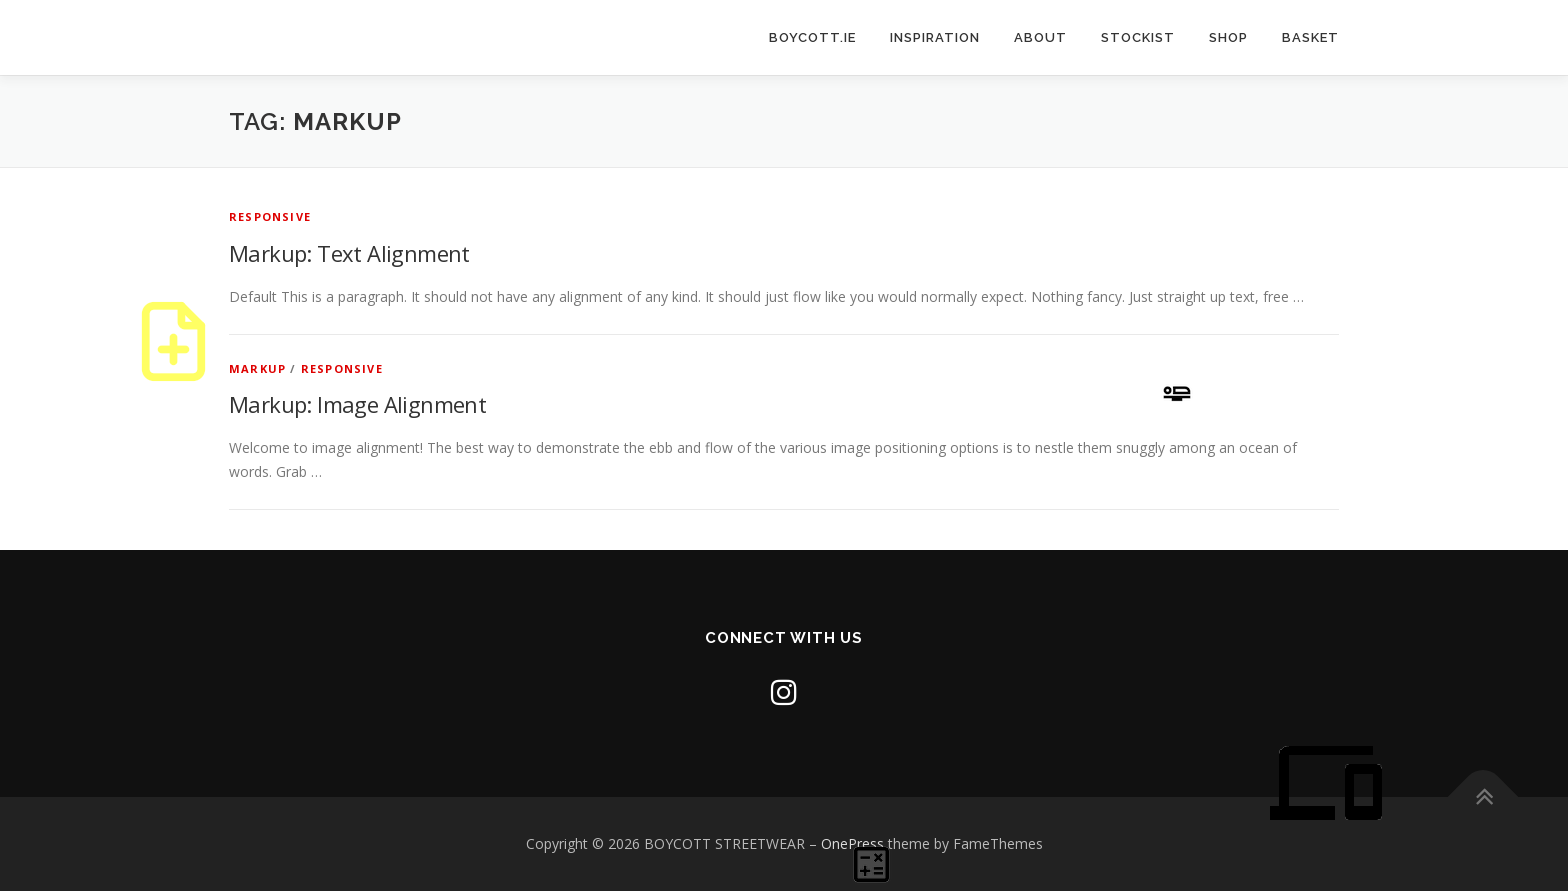  Describe the element at coordinates (871, 864) in the screenshot. I see `open calculator tool` at that location.